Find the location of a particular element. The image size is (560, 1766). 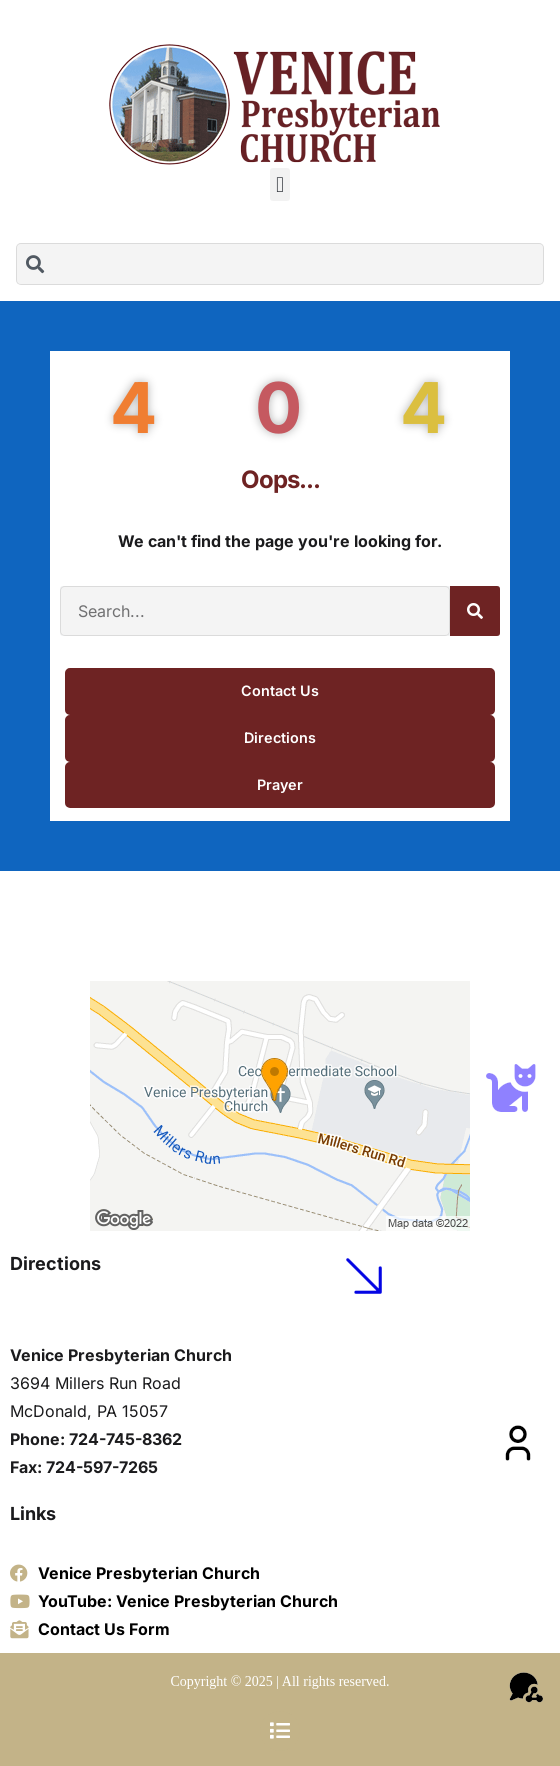

view pet-related content or services is located at coordinates (510, 1088).